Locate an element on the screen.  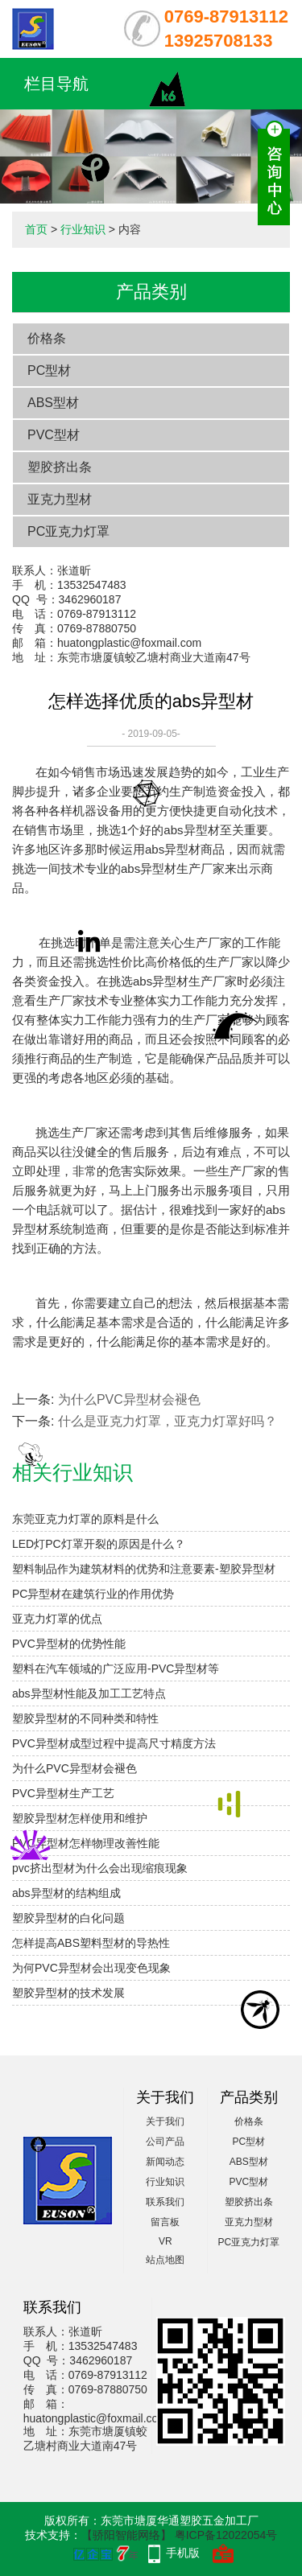
prometheus monitoring system logo is located at coordinates (38, 2144).